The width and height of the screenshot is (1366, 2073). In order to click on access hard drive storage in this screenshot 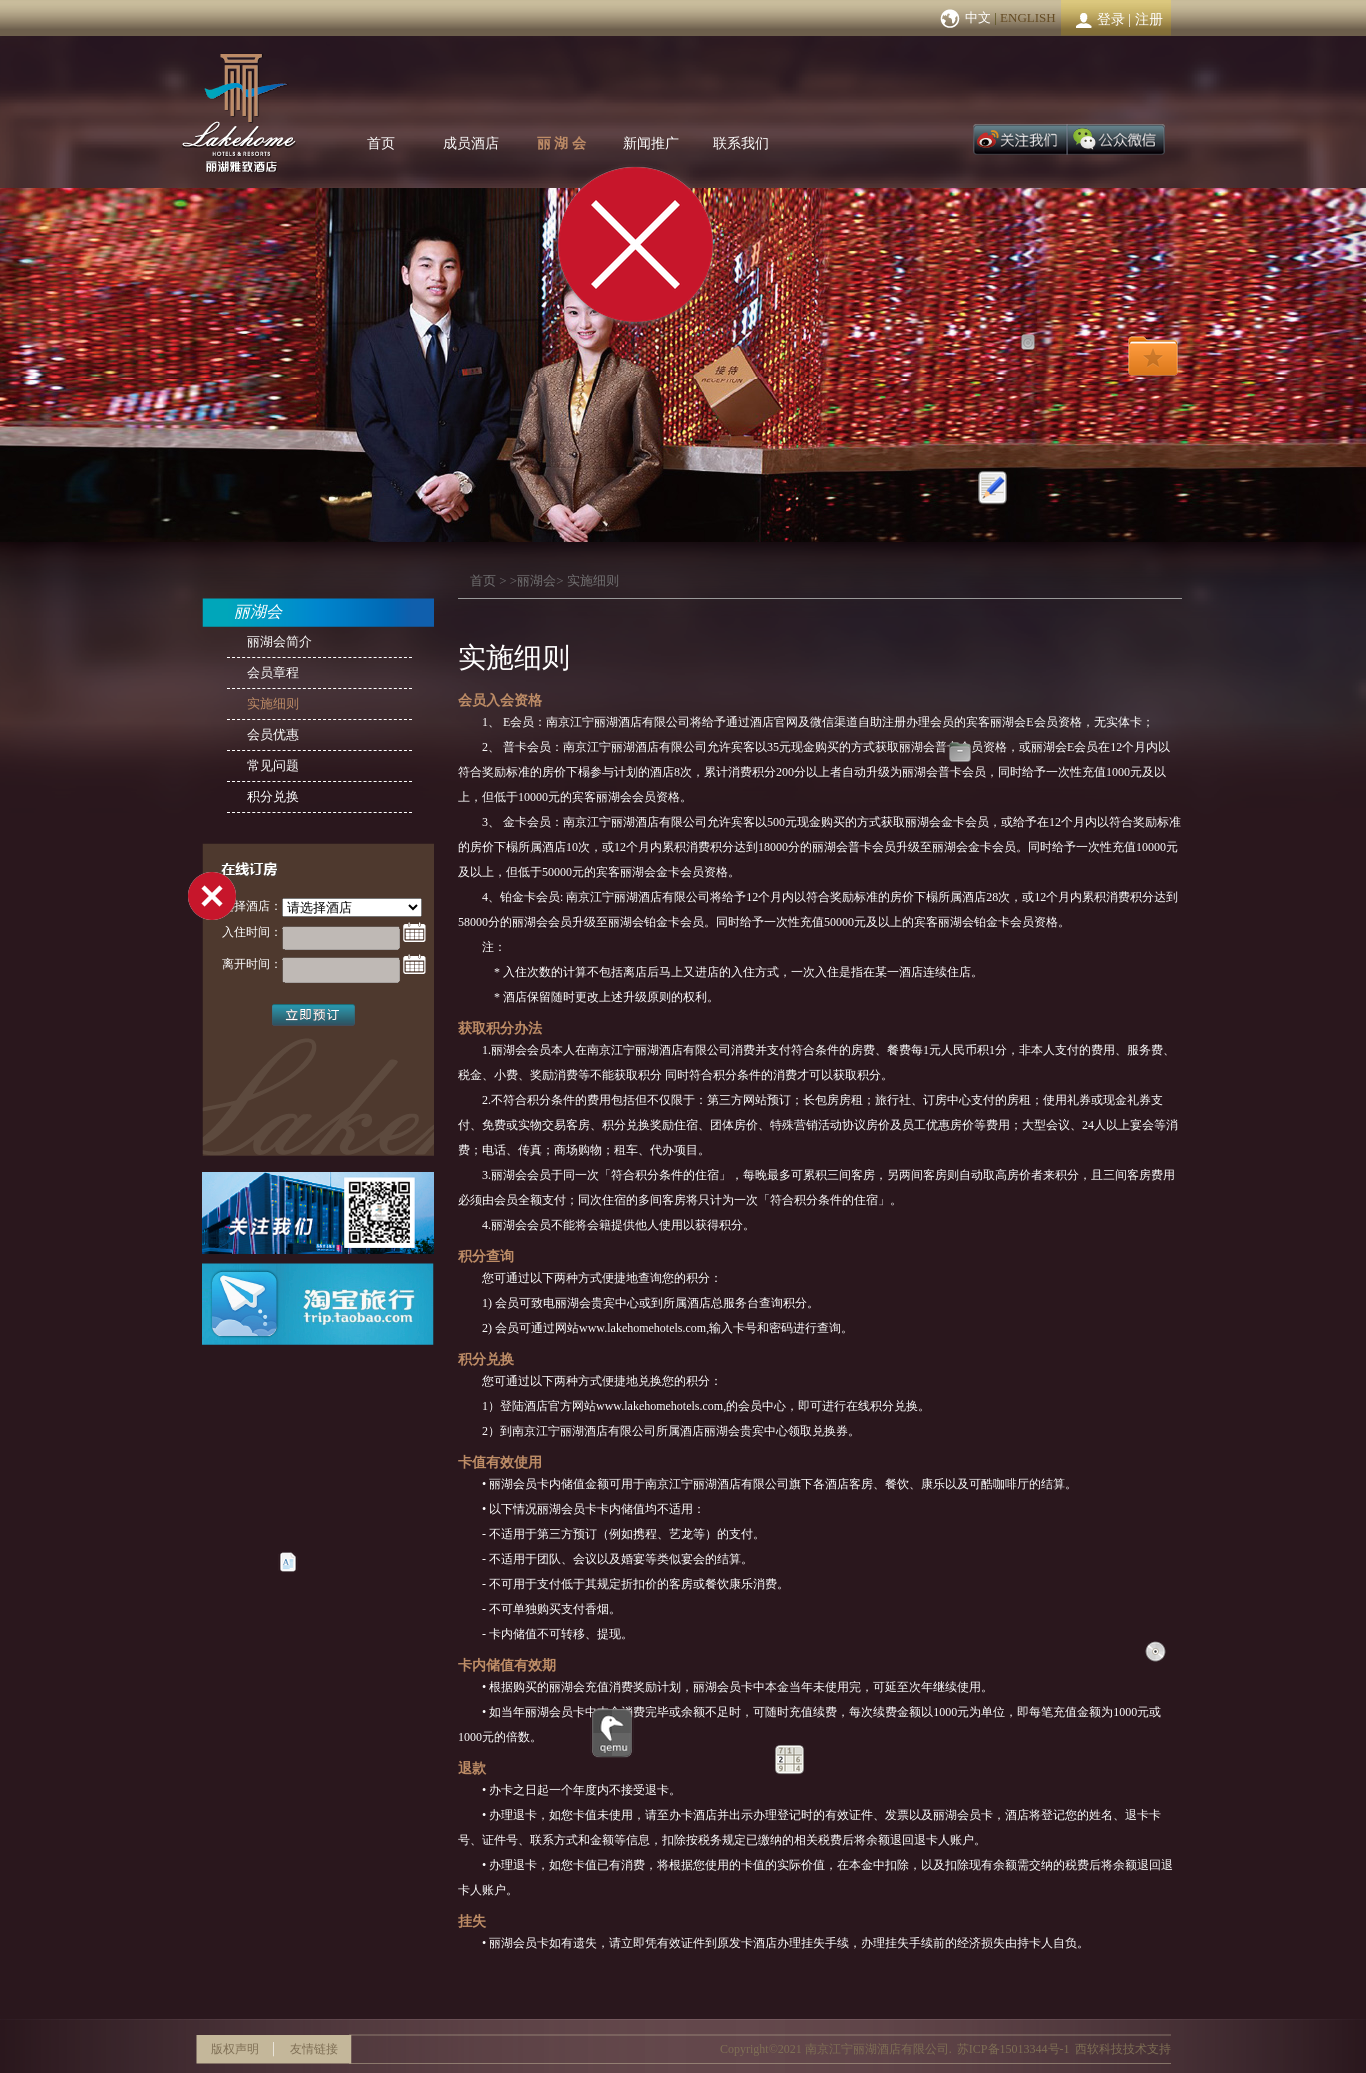, I will do `click(1028, 342)`.